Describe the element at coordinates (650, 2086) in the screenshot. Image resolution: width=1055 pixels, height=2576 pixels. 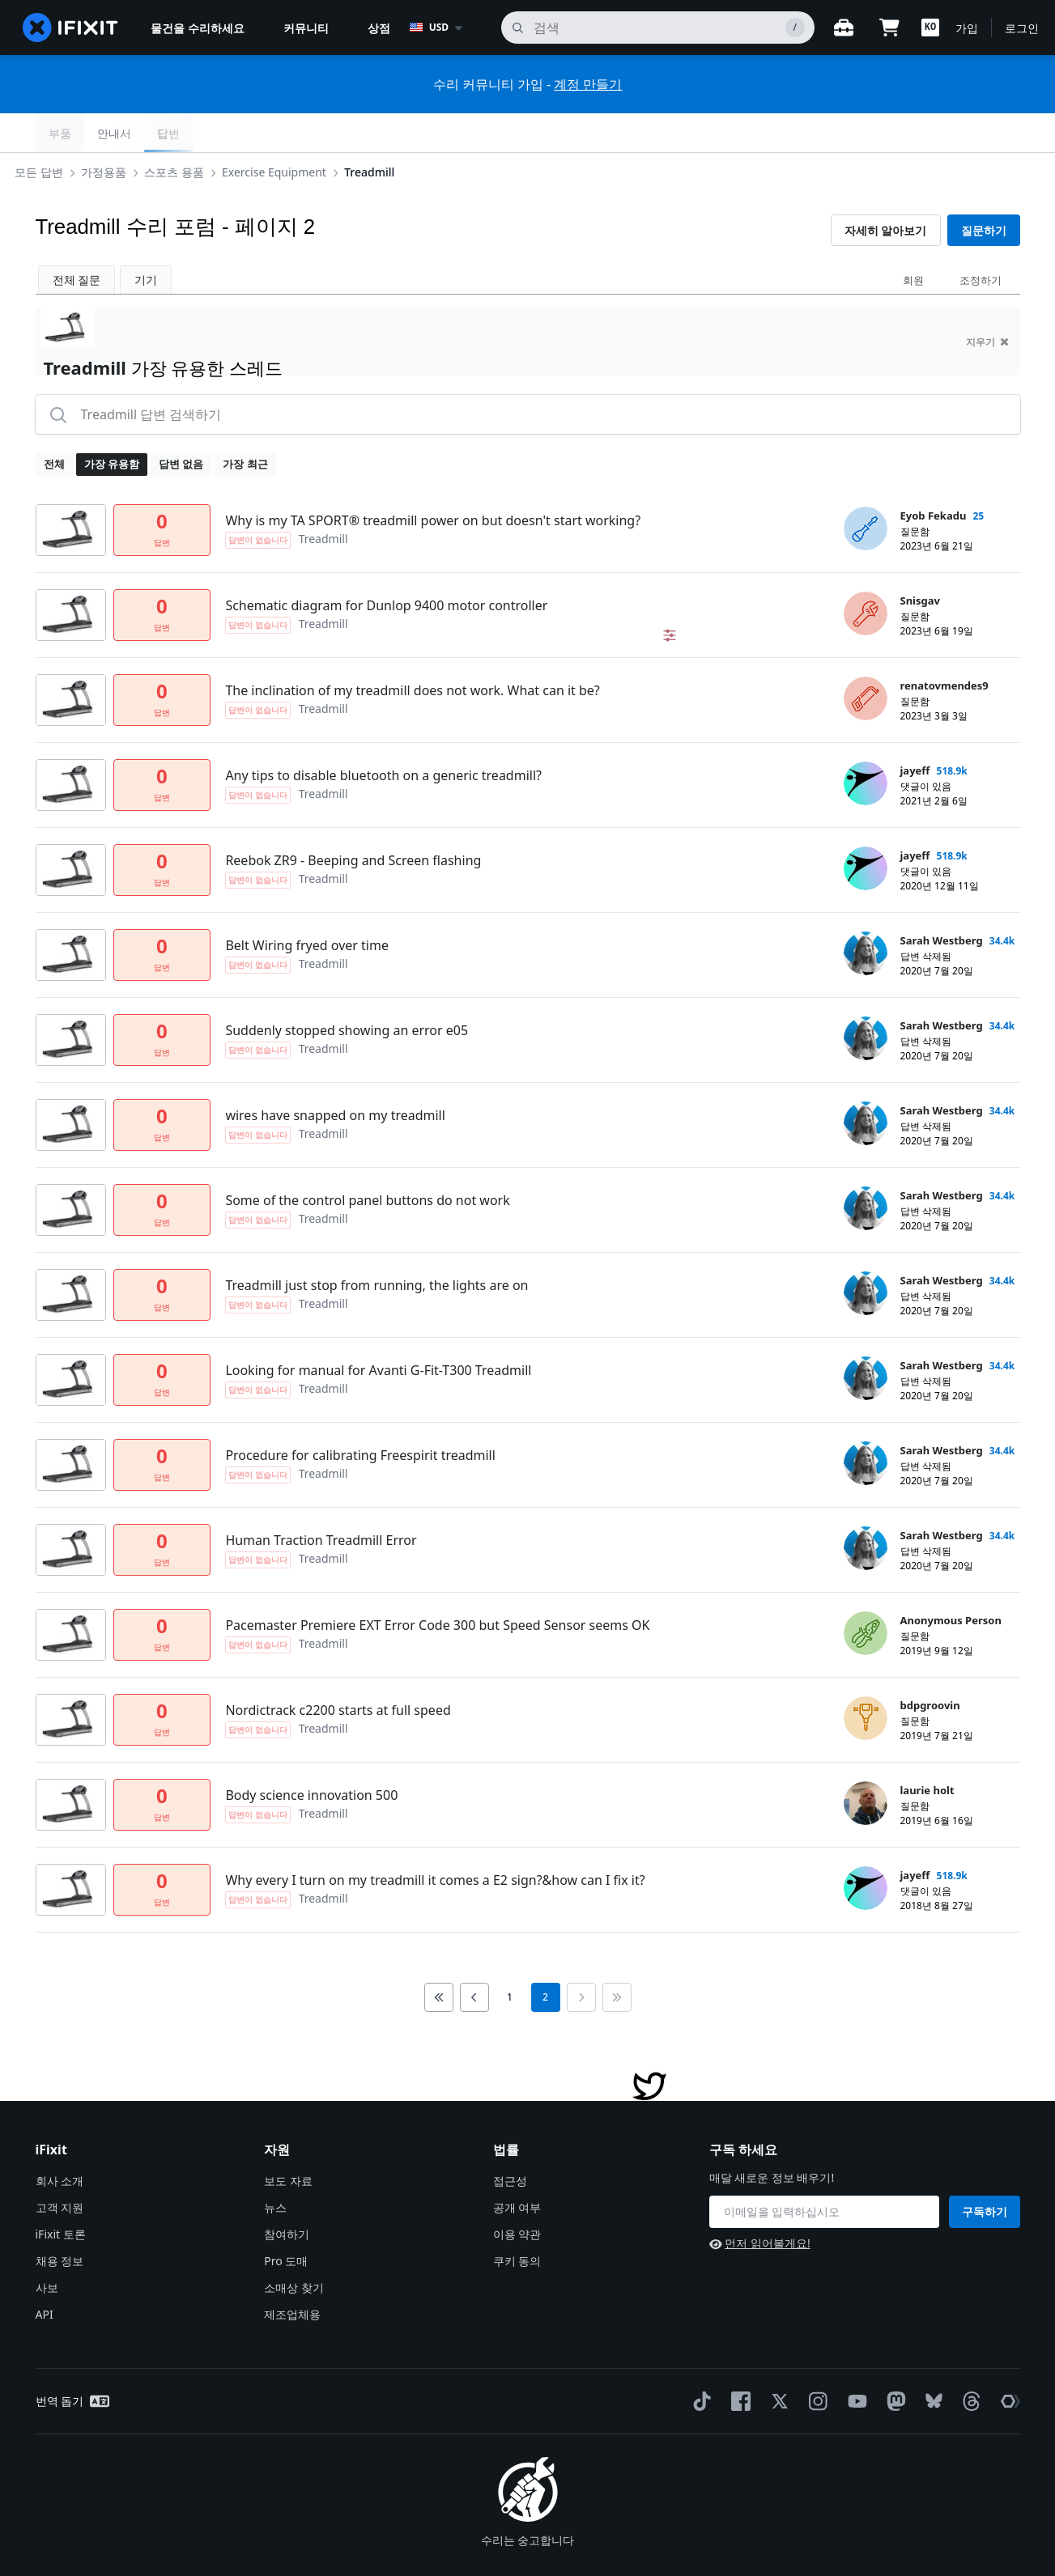
I see `open twitter` at that location.